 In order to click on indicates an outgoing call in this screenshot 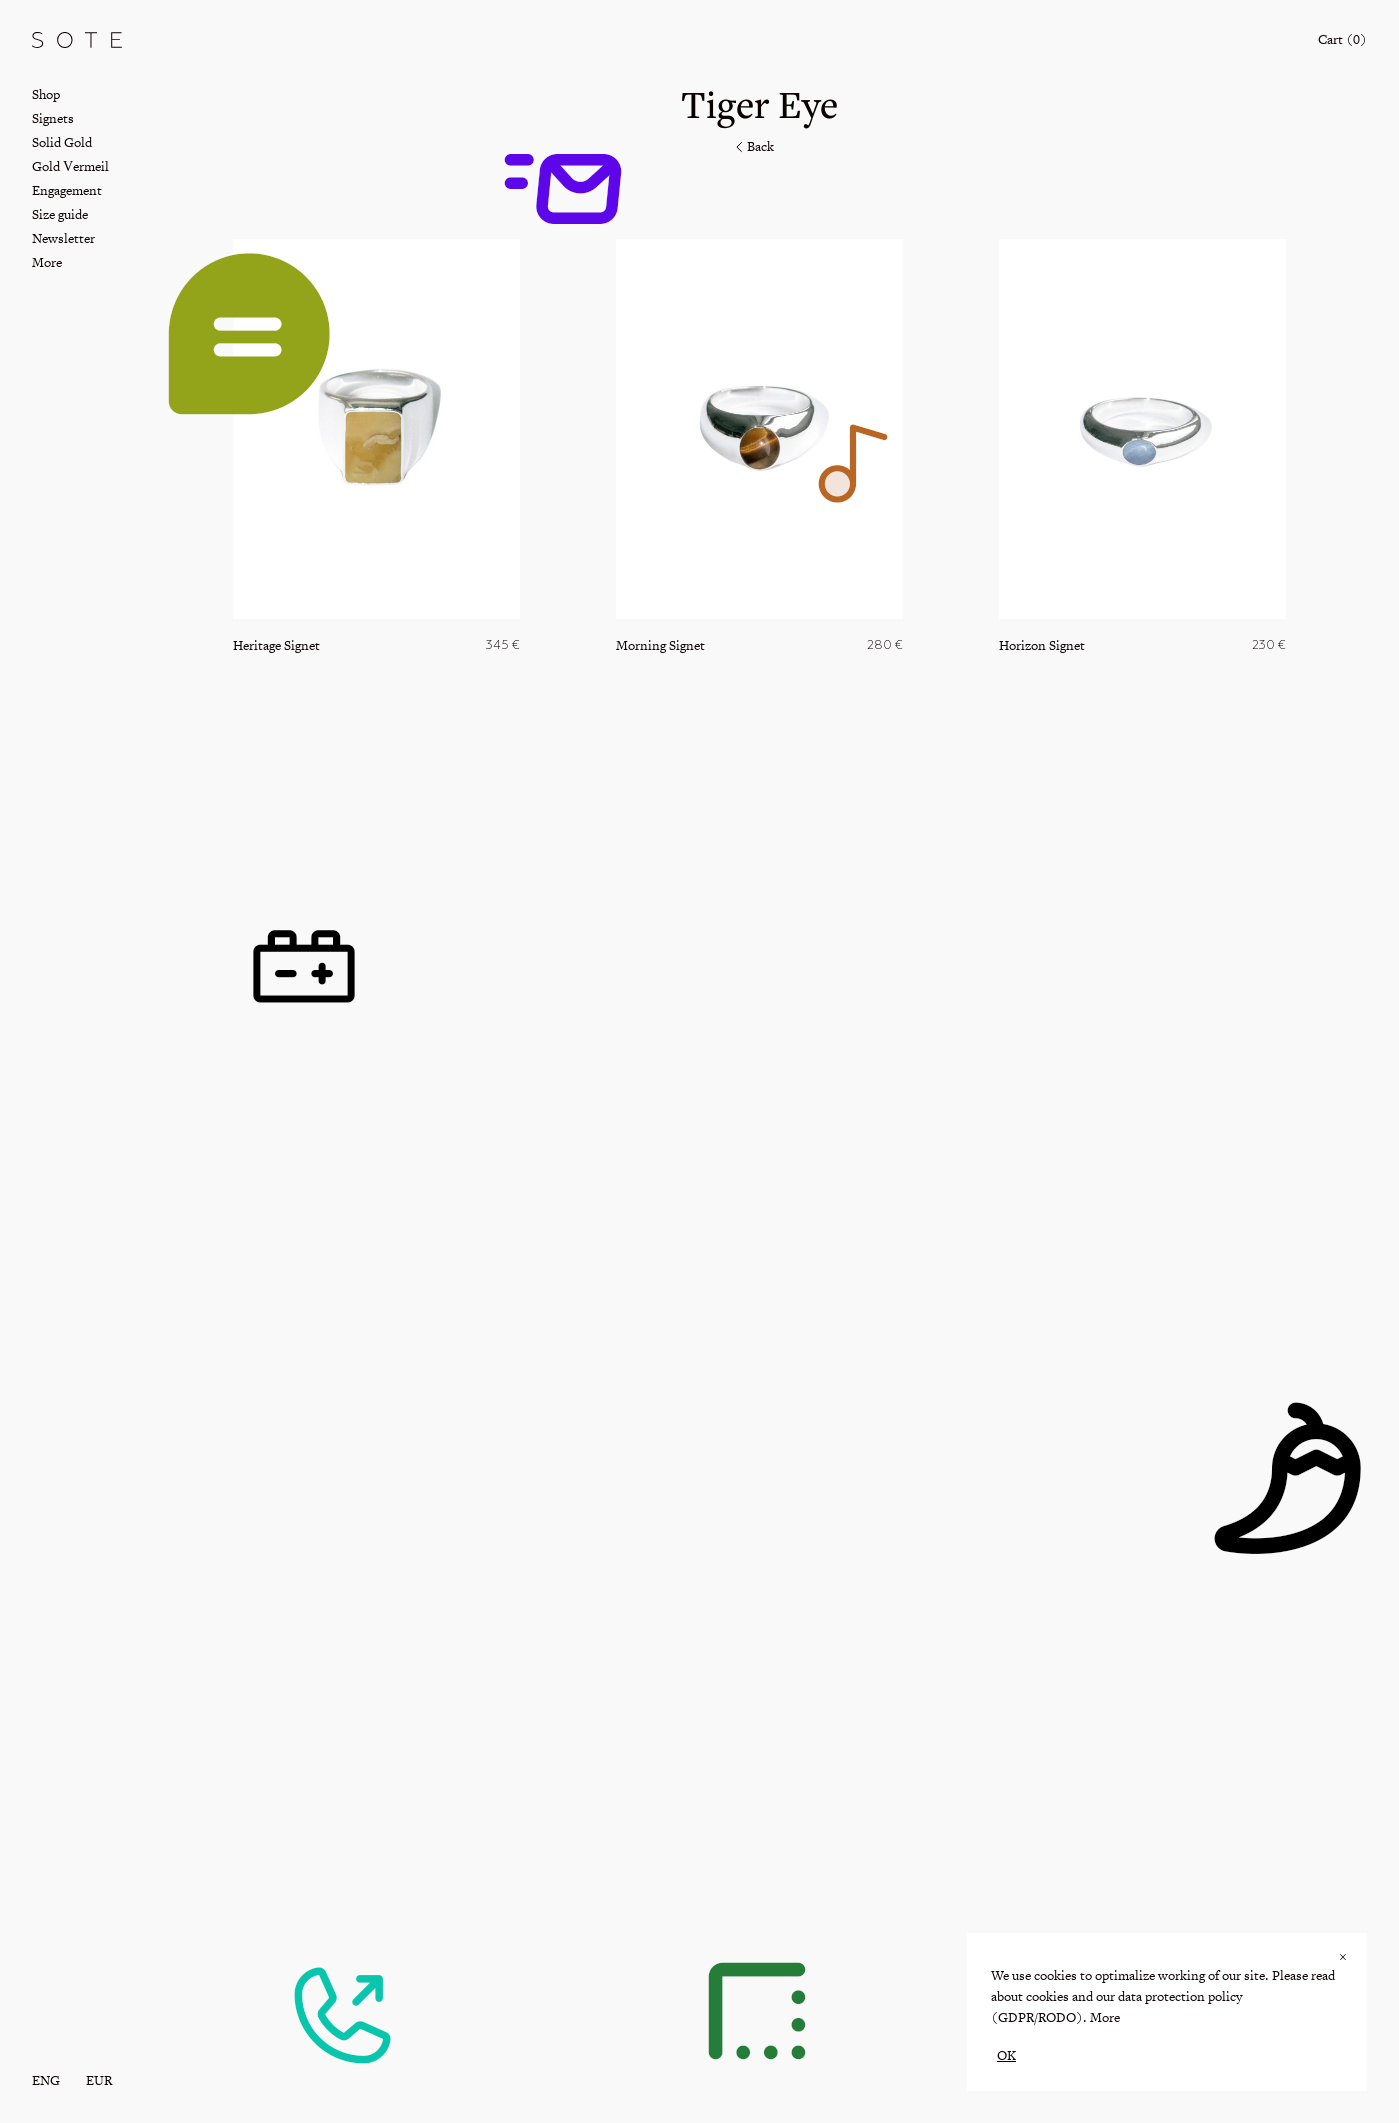, I will do `click(344, 2013)`.